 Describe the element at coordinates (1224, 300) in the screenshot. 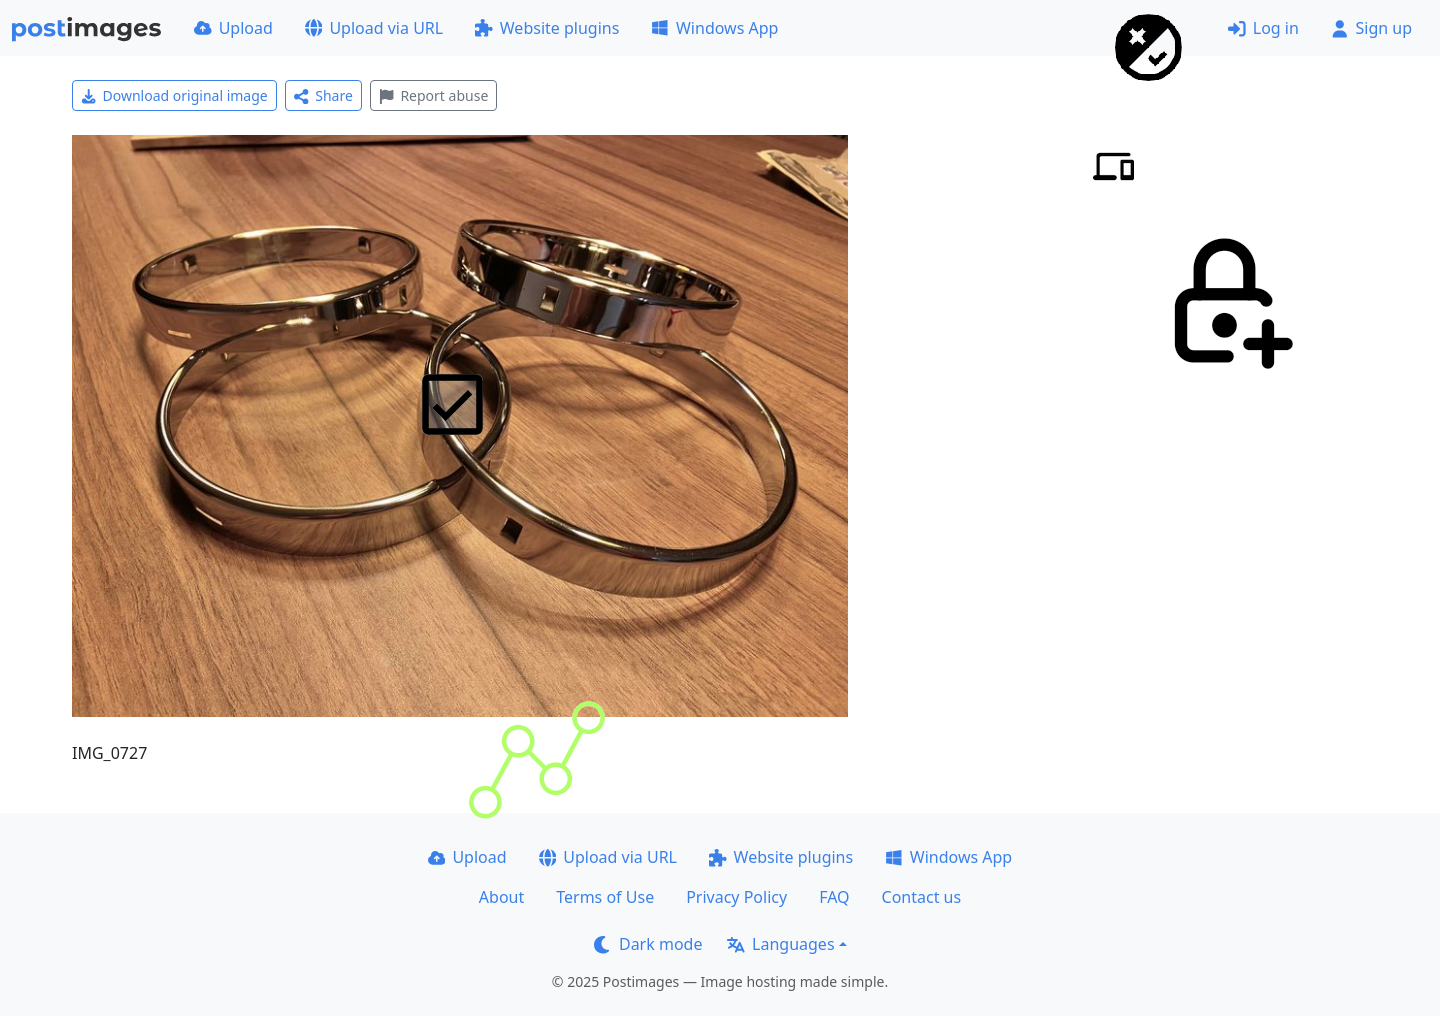

I see `add a new password or security credential` at that location.